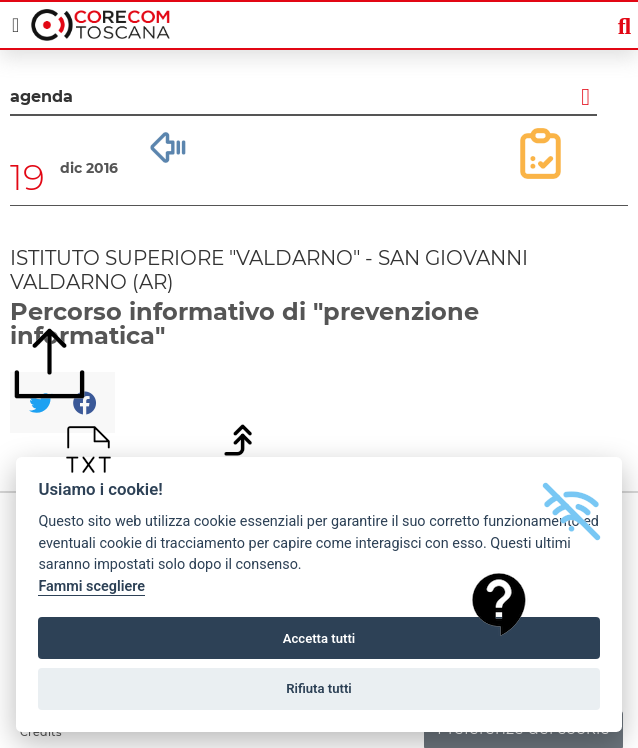  I want to click on upload a file or document, so click(49, 366).